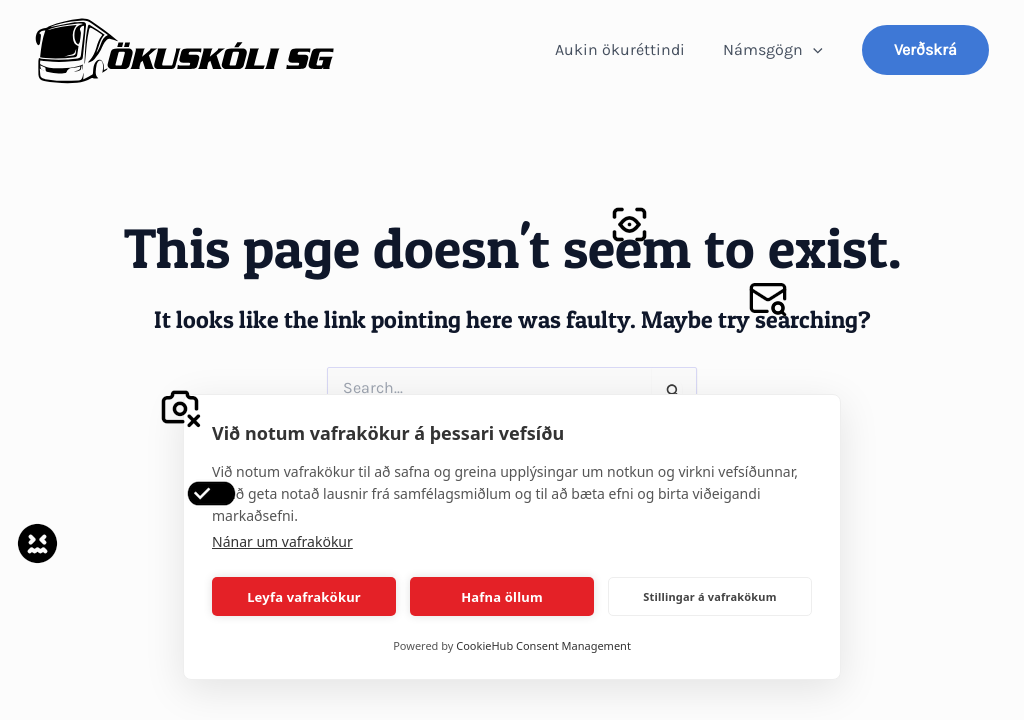 The width and height of the screenshot is (1024, 720). What do you see at coordinates (768, 298) in the screenshot?
I see `search your emails` at bounding box center [768, 298].